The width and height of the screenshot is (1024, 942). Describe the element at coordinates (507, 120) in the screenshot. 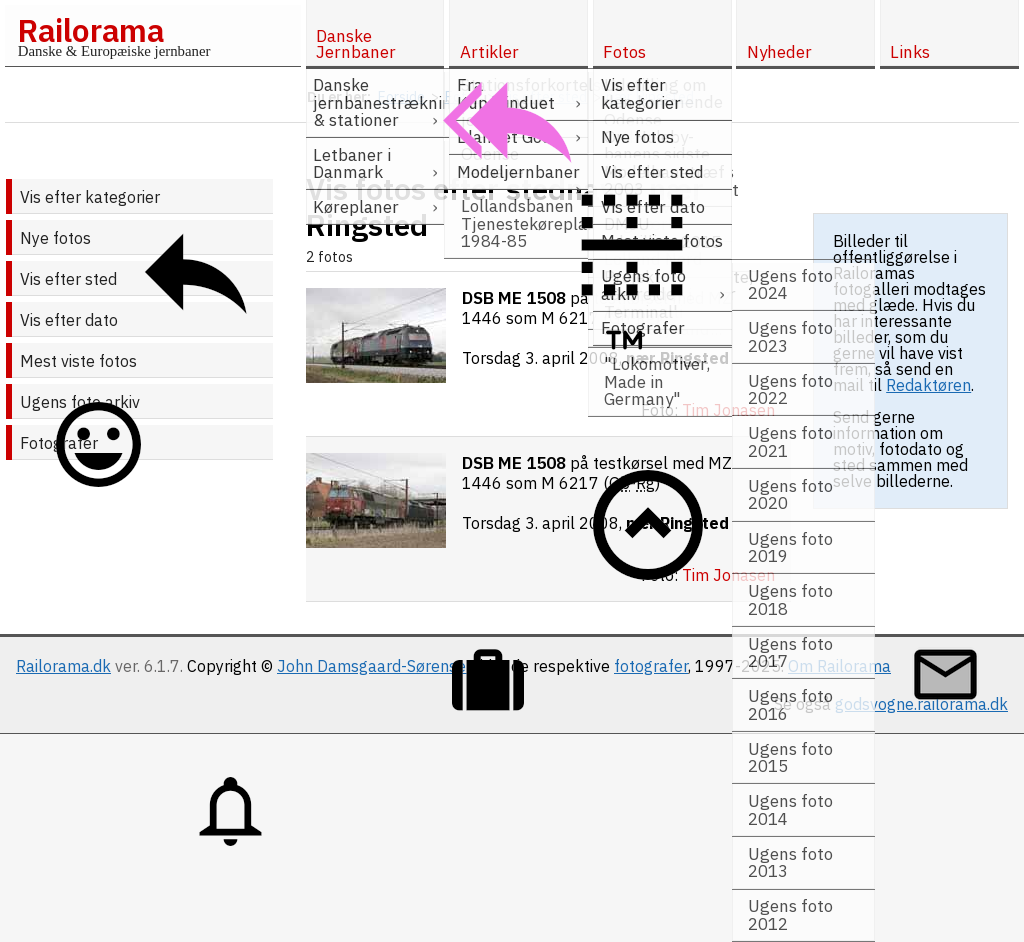

I see `reply to all recipients` at that location.